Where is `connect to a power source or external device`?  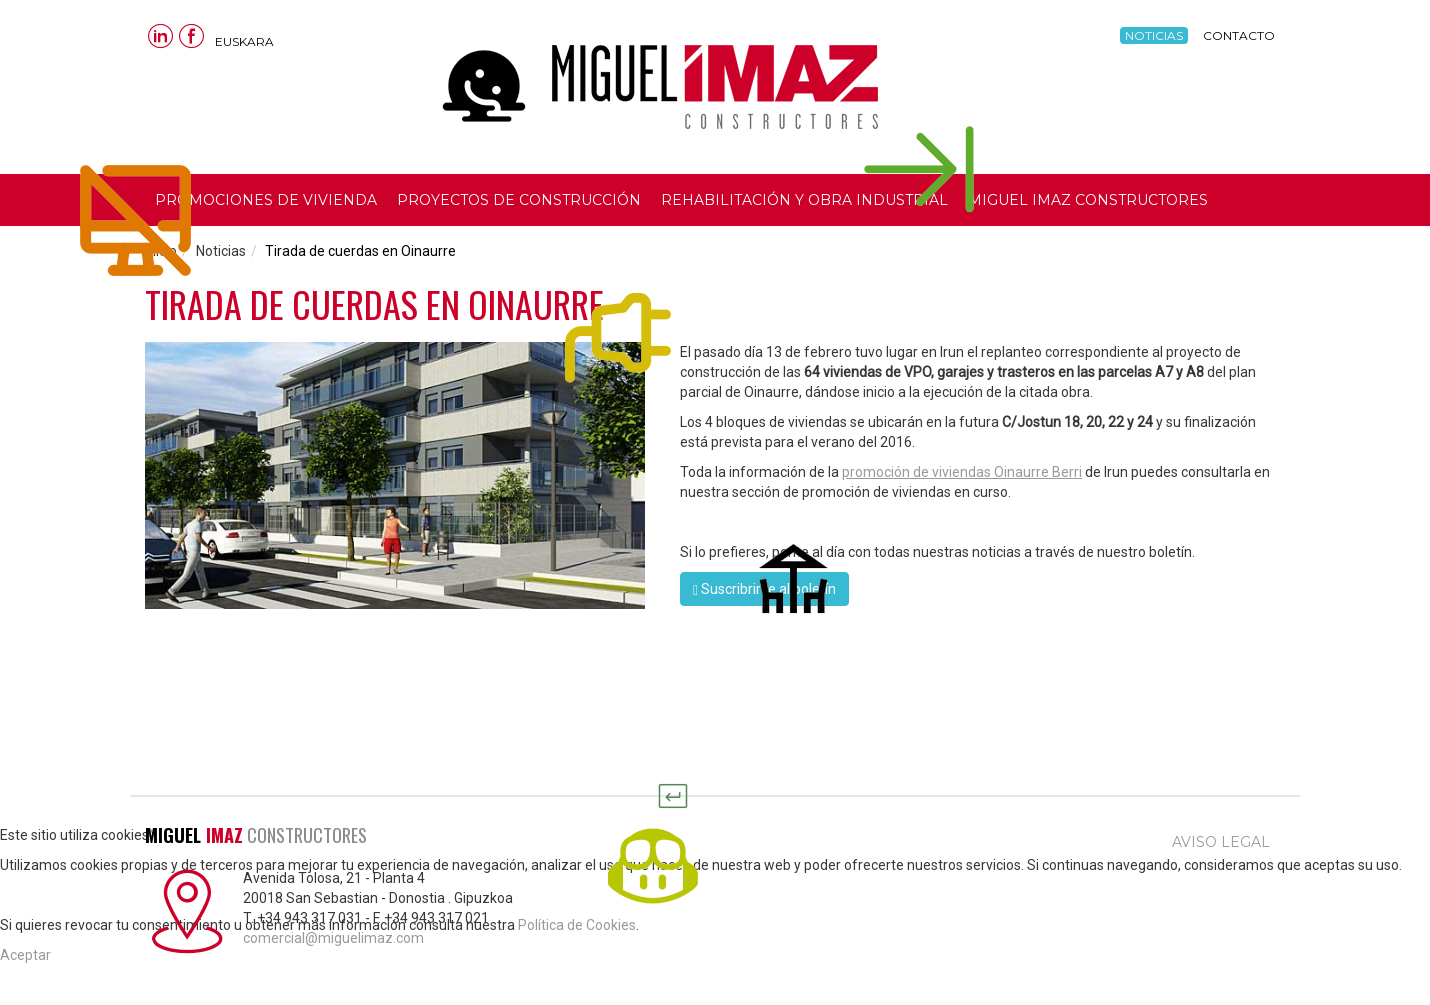
connect to a power source or external device is located at coordinates (618, 336).